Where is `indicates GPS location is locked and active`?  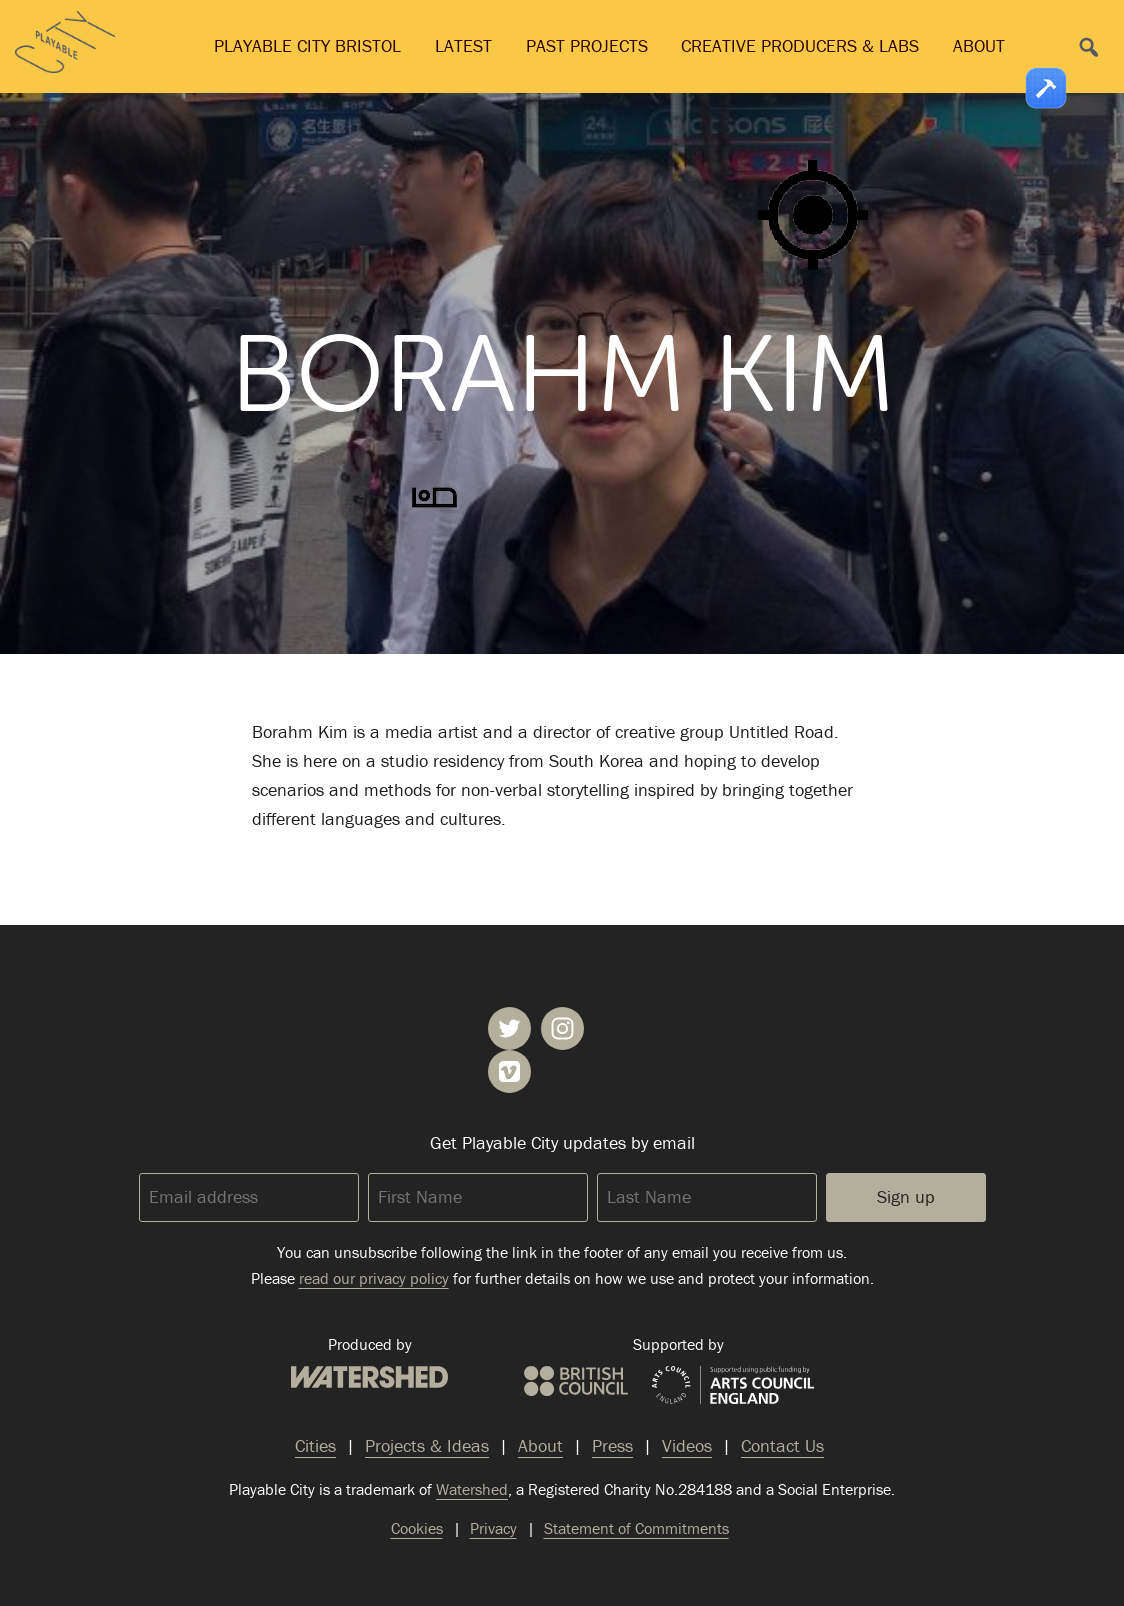
indicates GPS location is locked and active is located at coordinates (813, 215).